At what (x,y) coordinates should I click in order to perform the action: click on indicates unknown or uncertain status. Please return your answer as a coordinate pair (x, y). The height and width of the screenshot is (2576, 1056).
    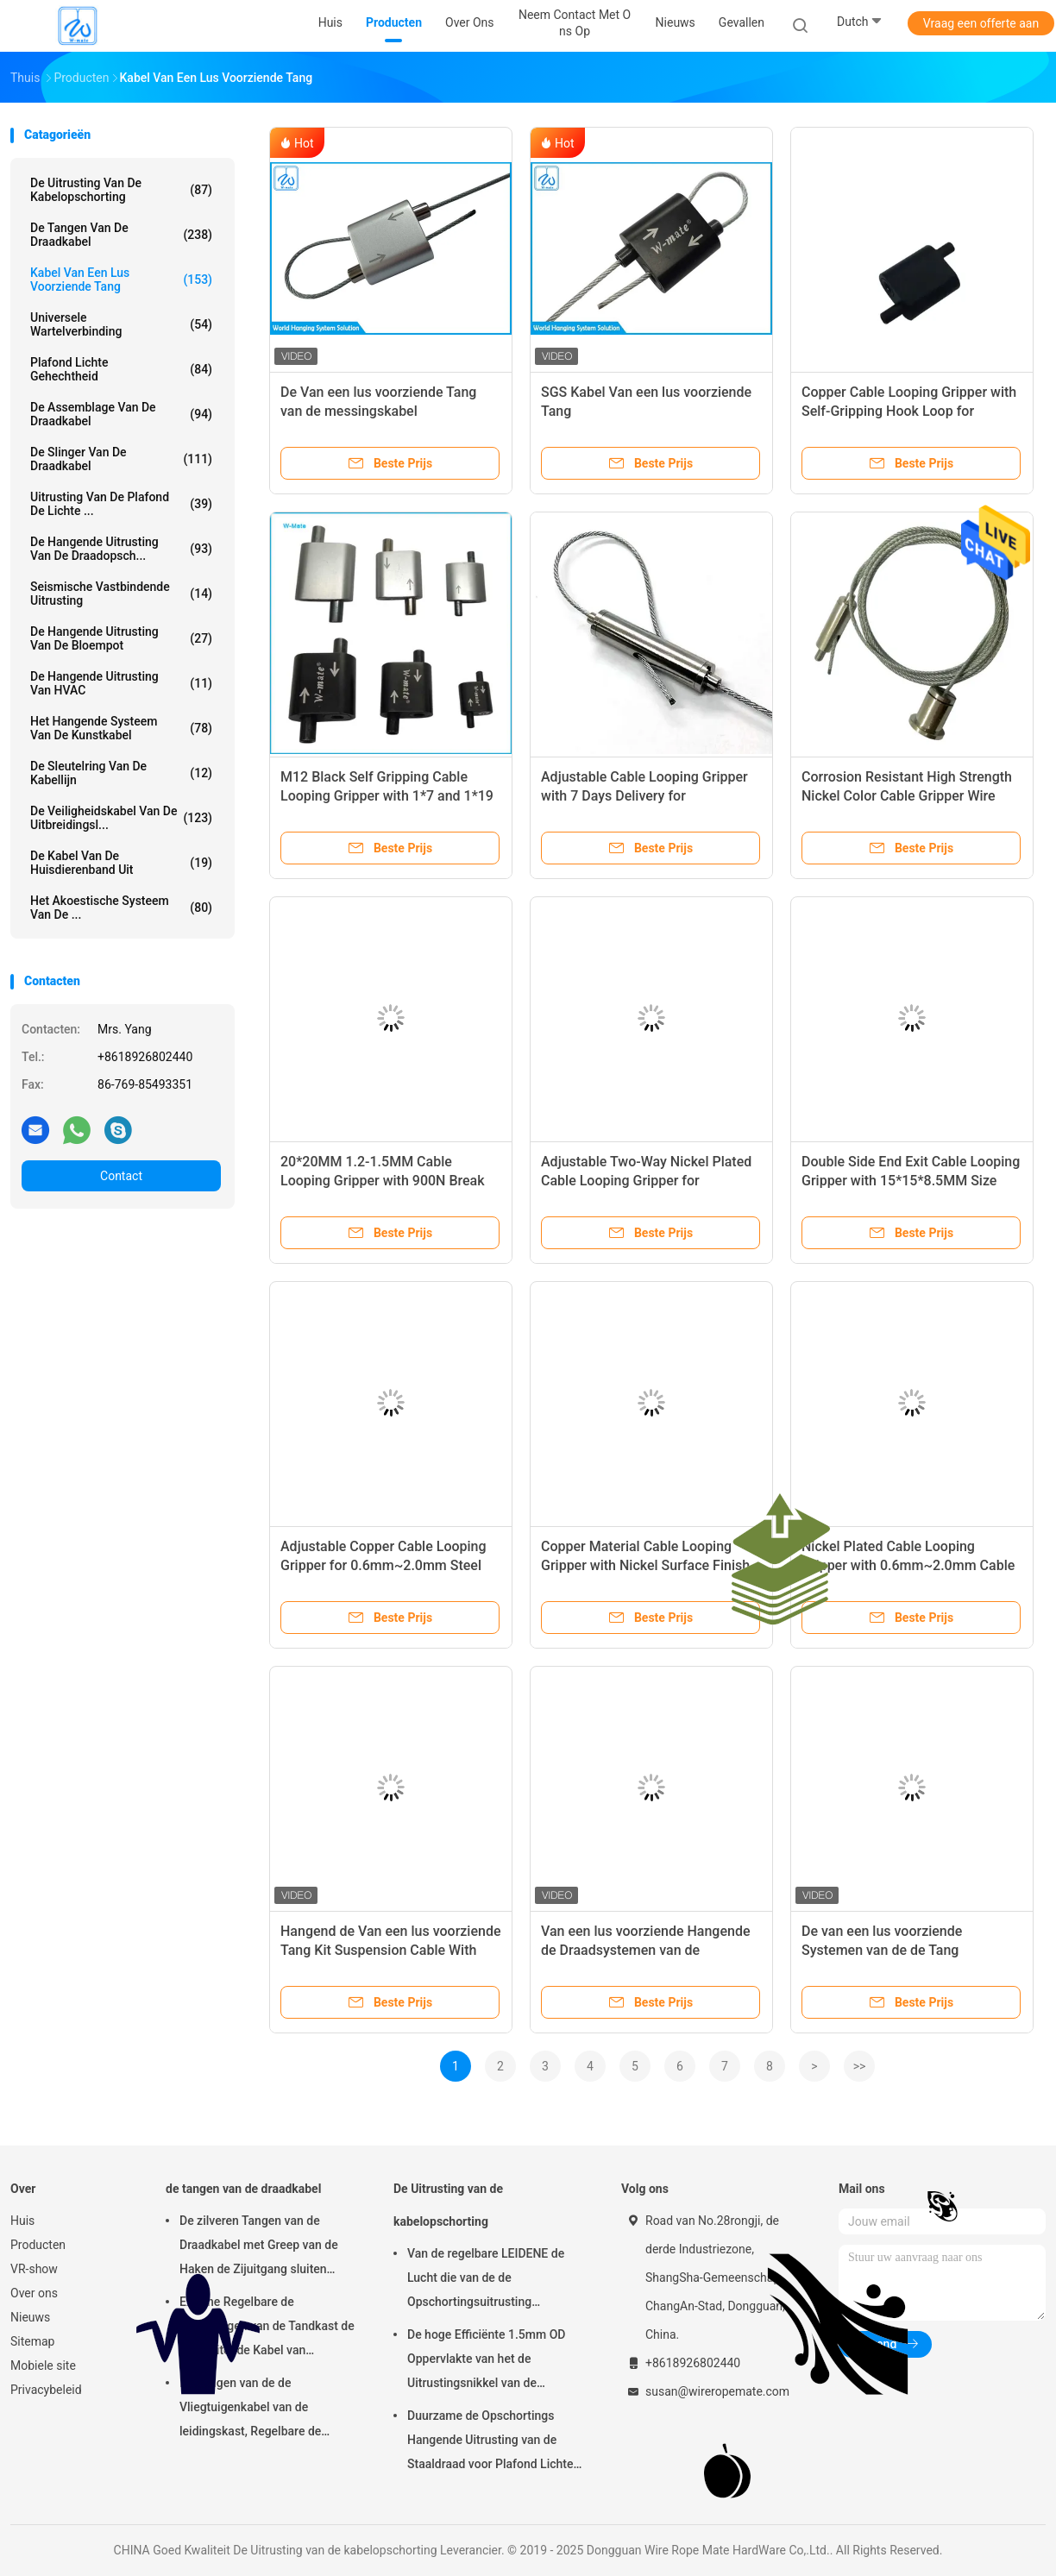
    Looking at the image, I should click on (198, 2333).